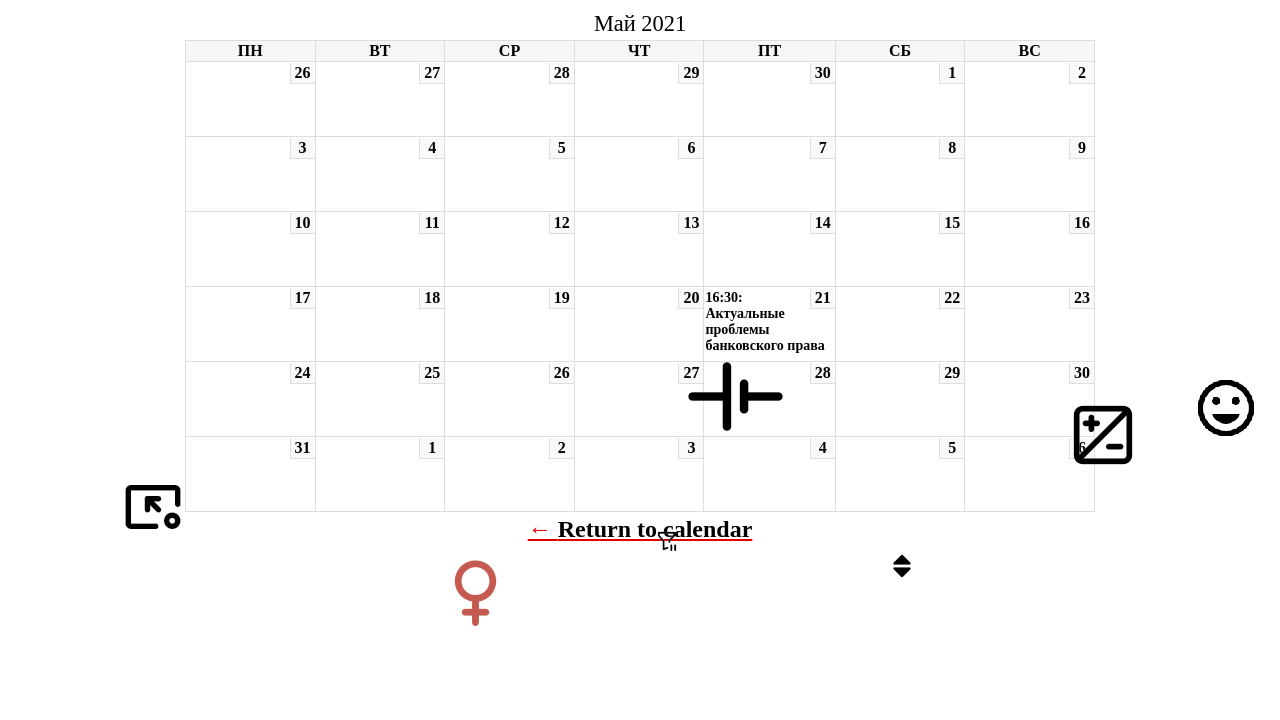 This screenshot has height=720, width=1280. Describe the element at coordinates (1226, 408) in the screenshot. I see `tag people in a photo` at that location.